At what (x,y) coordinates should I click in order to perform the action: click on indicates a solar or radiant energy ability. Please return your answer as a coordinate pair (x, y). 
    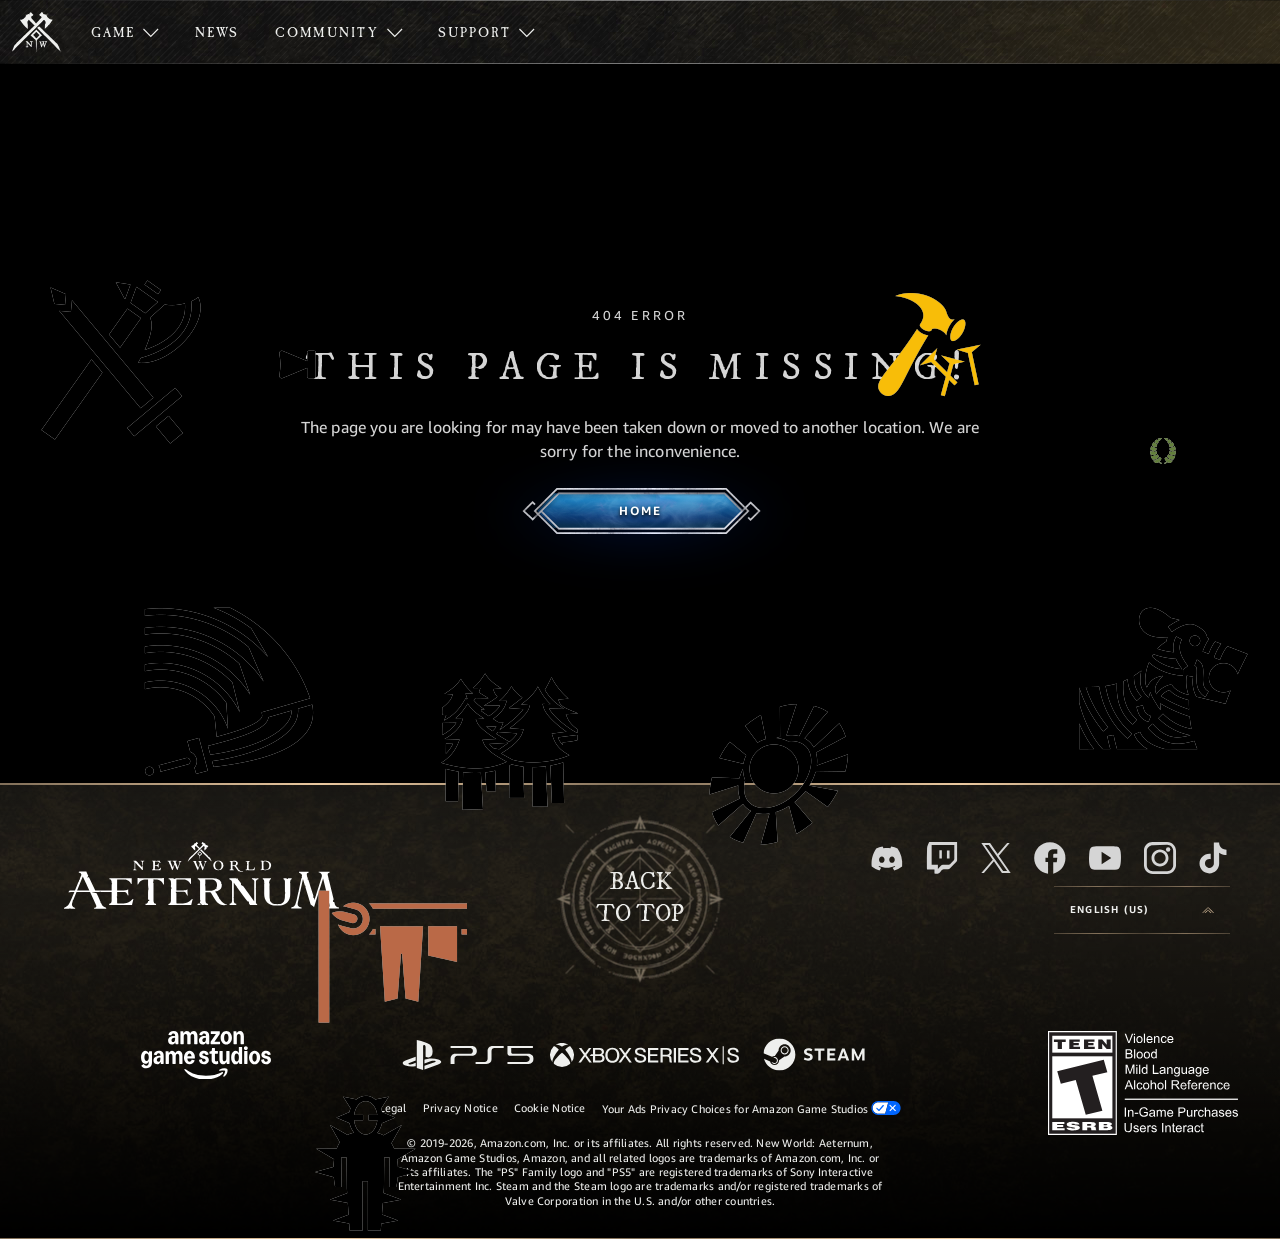
    Looking at the image, I should click on (780, 774).